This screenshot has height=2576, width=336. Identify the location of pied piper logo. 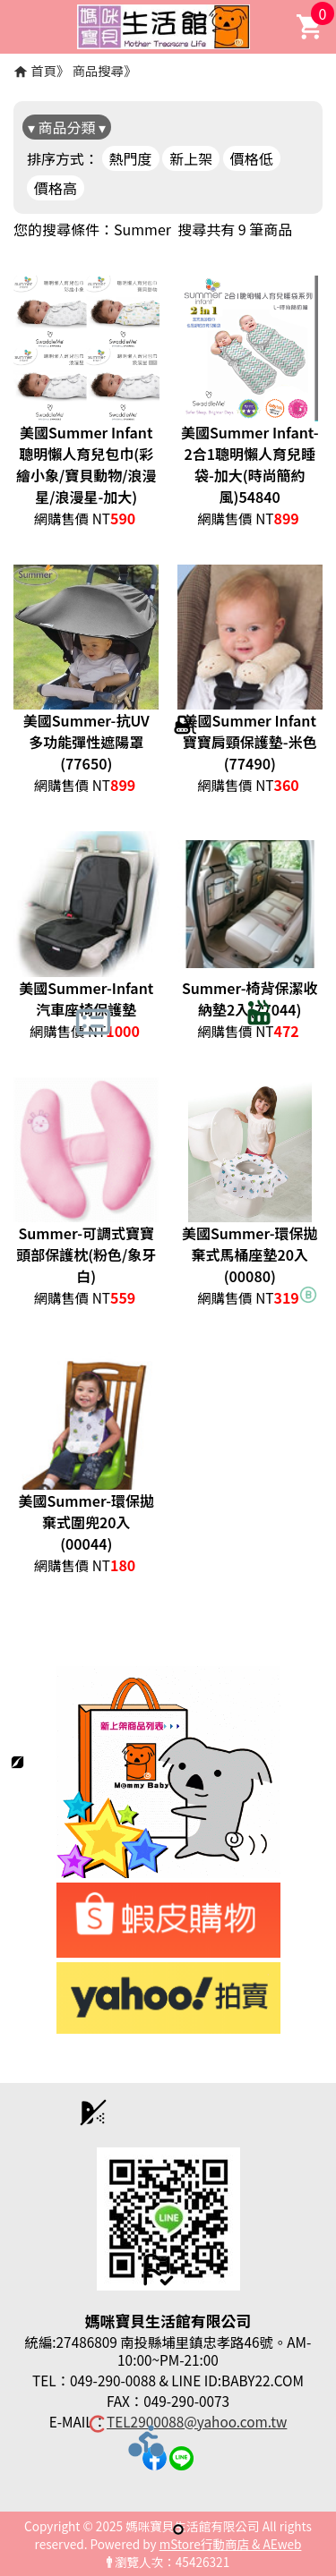
(17, 1762).